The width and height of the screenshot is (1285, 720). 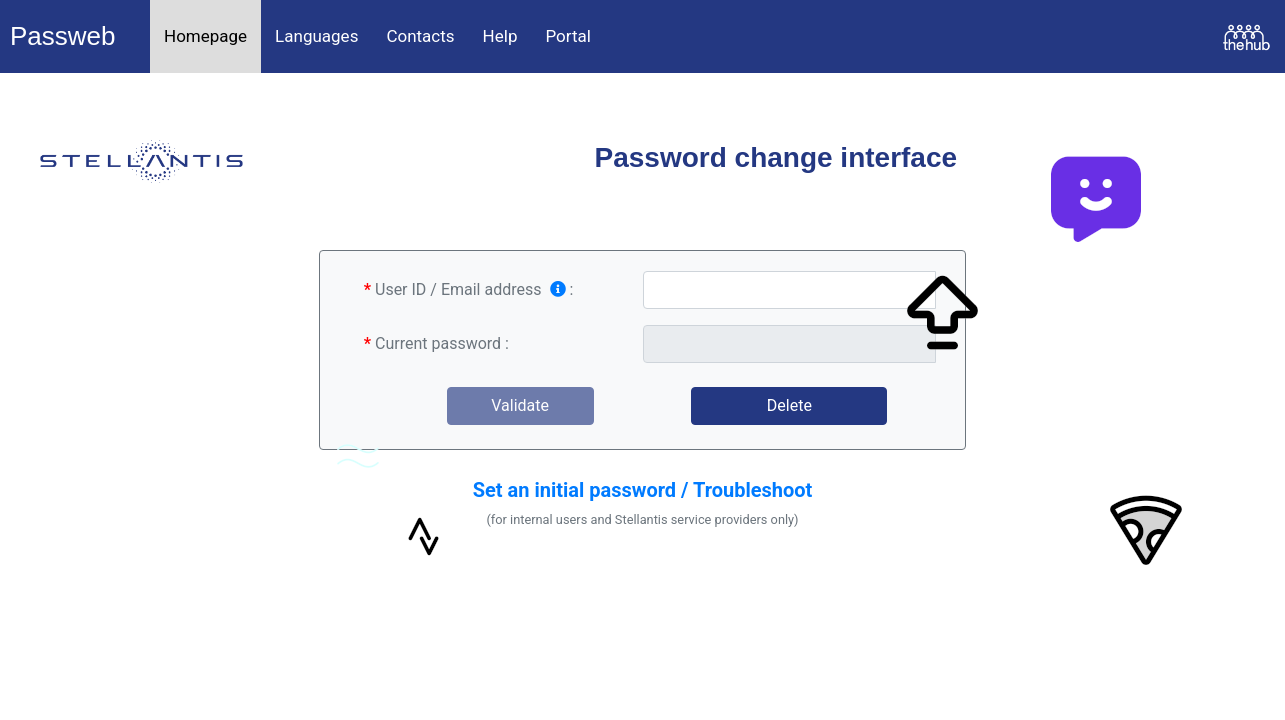 I want to click on connect to strava fitness tracking, so click(x=423, y=536).